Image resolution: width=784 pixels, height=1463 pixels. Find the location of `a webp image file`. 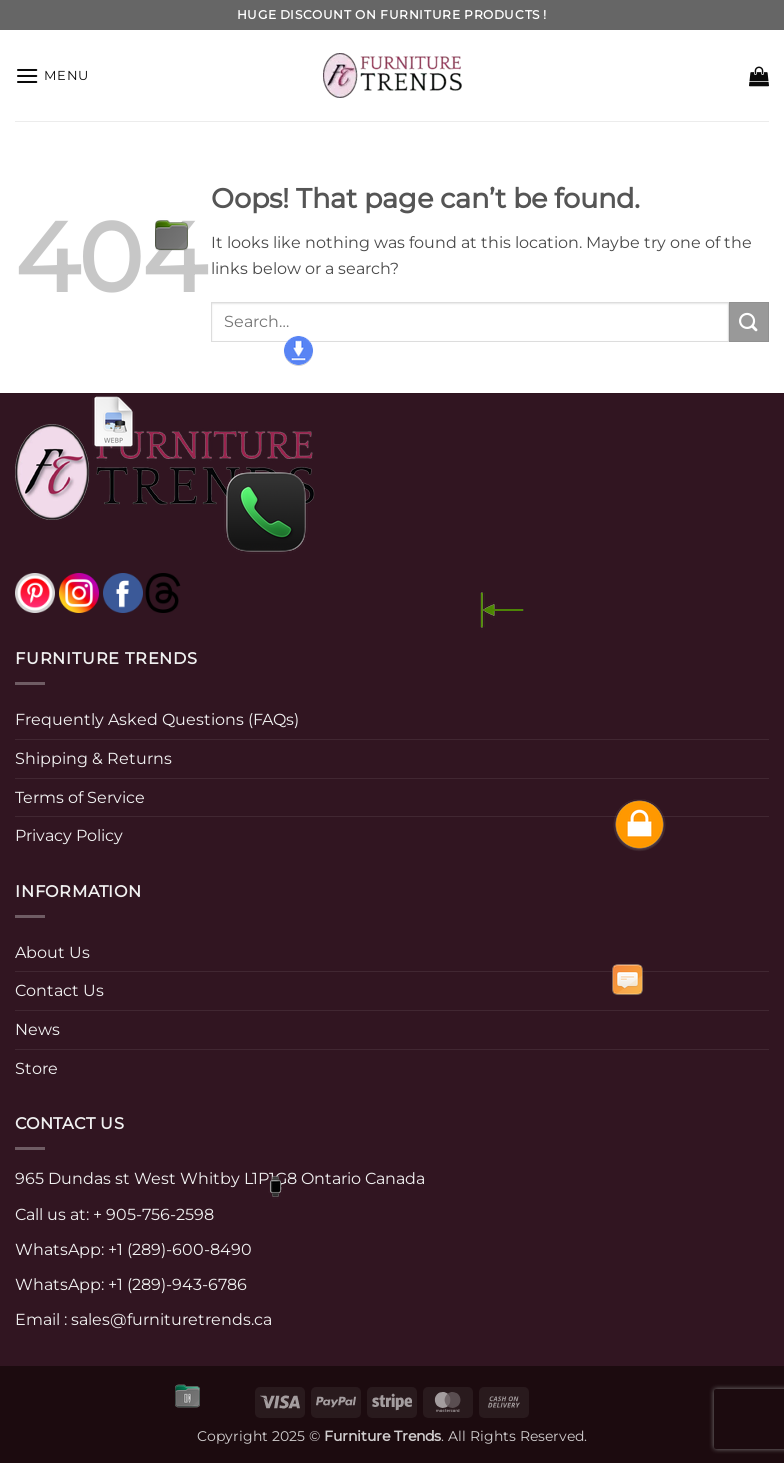

a webp image file is located at coordinates (113, 422).